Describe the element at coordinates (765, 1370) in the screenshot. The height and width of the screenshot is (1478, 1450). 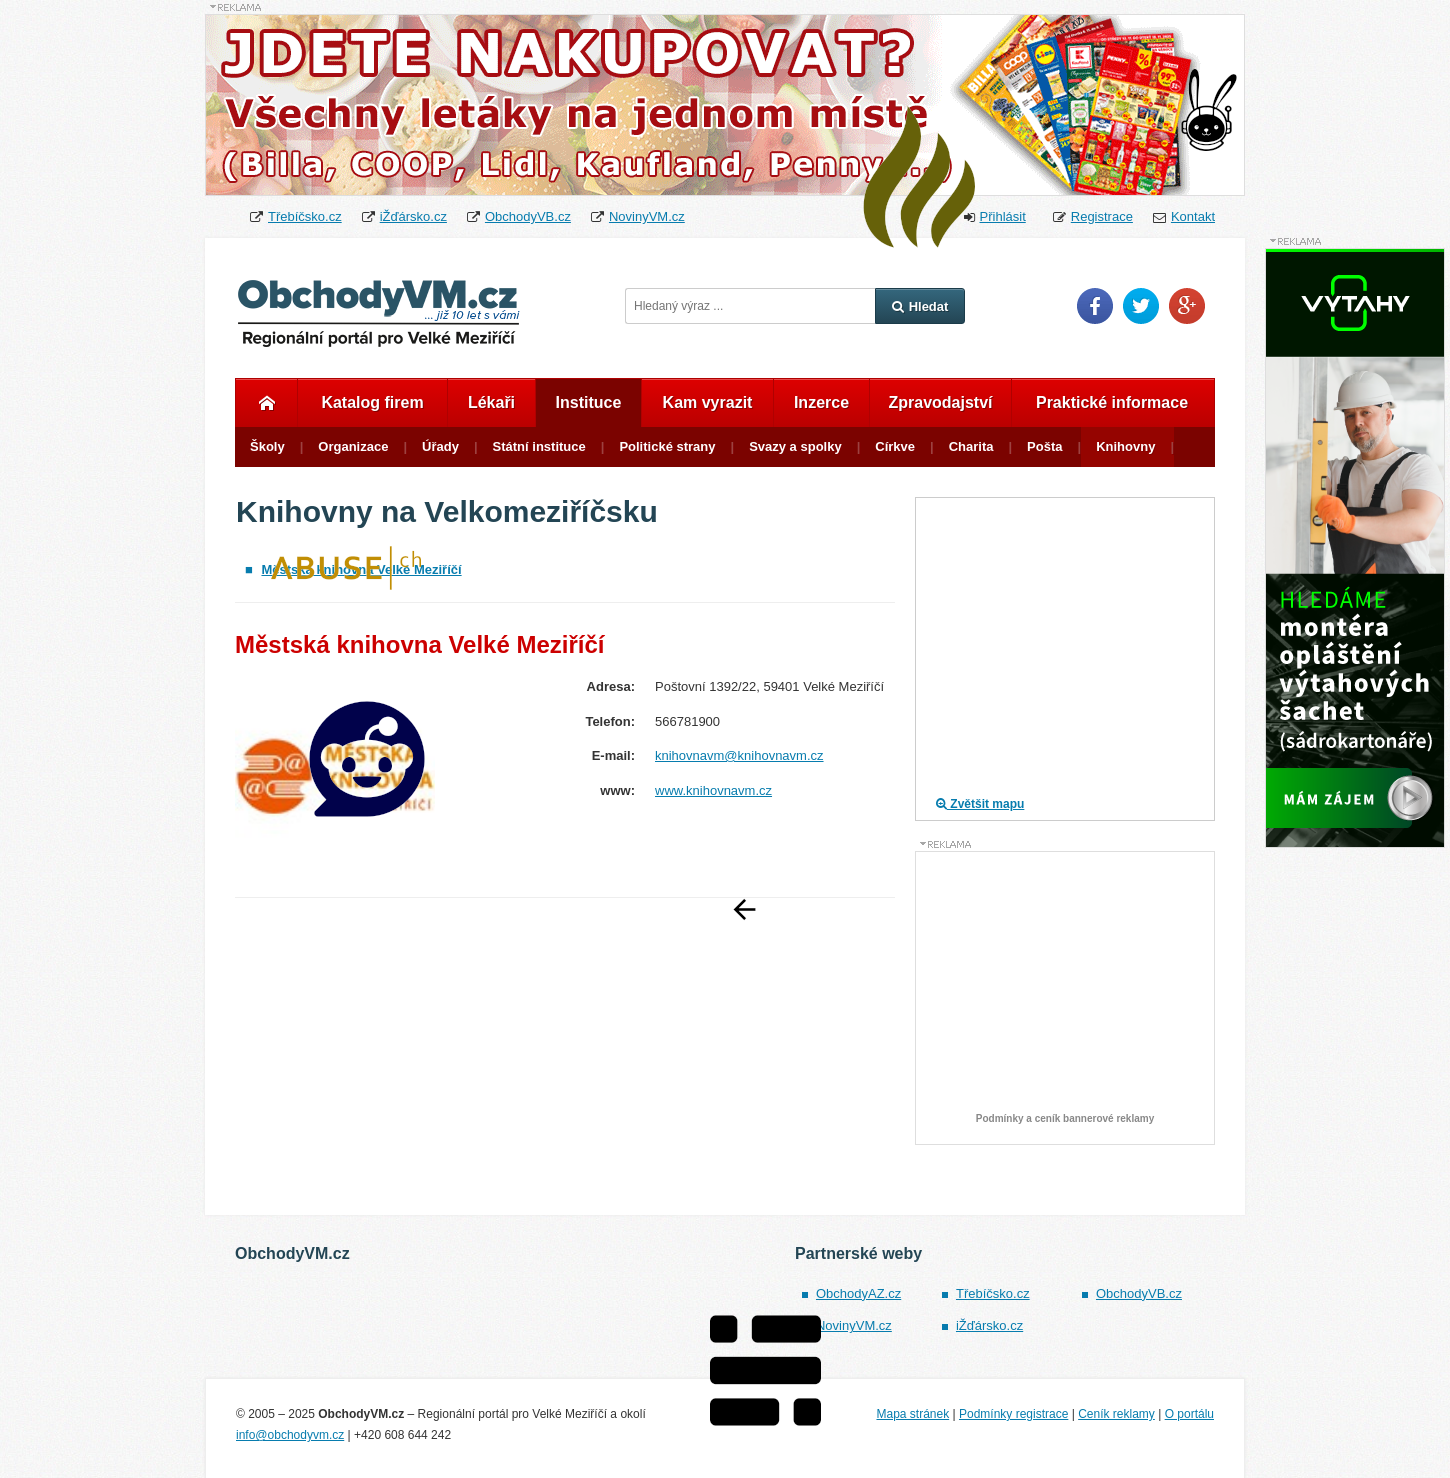
I see `open baserow database application` at that location.